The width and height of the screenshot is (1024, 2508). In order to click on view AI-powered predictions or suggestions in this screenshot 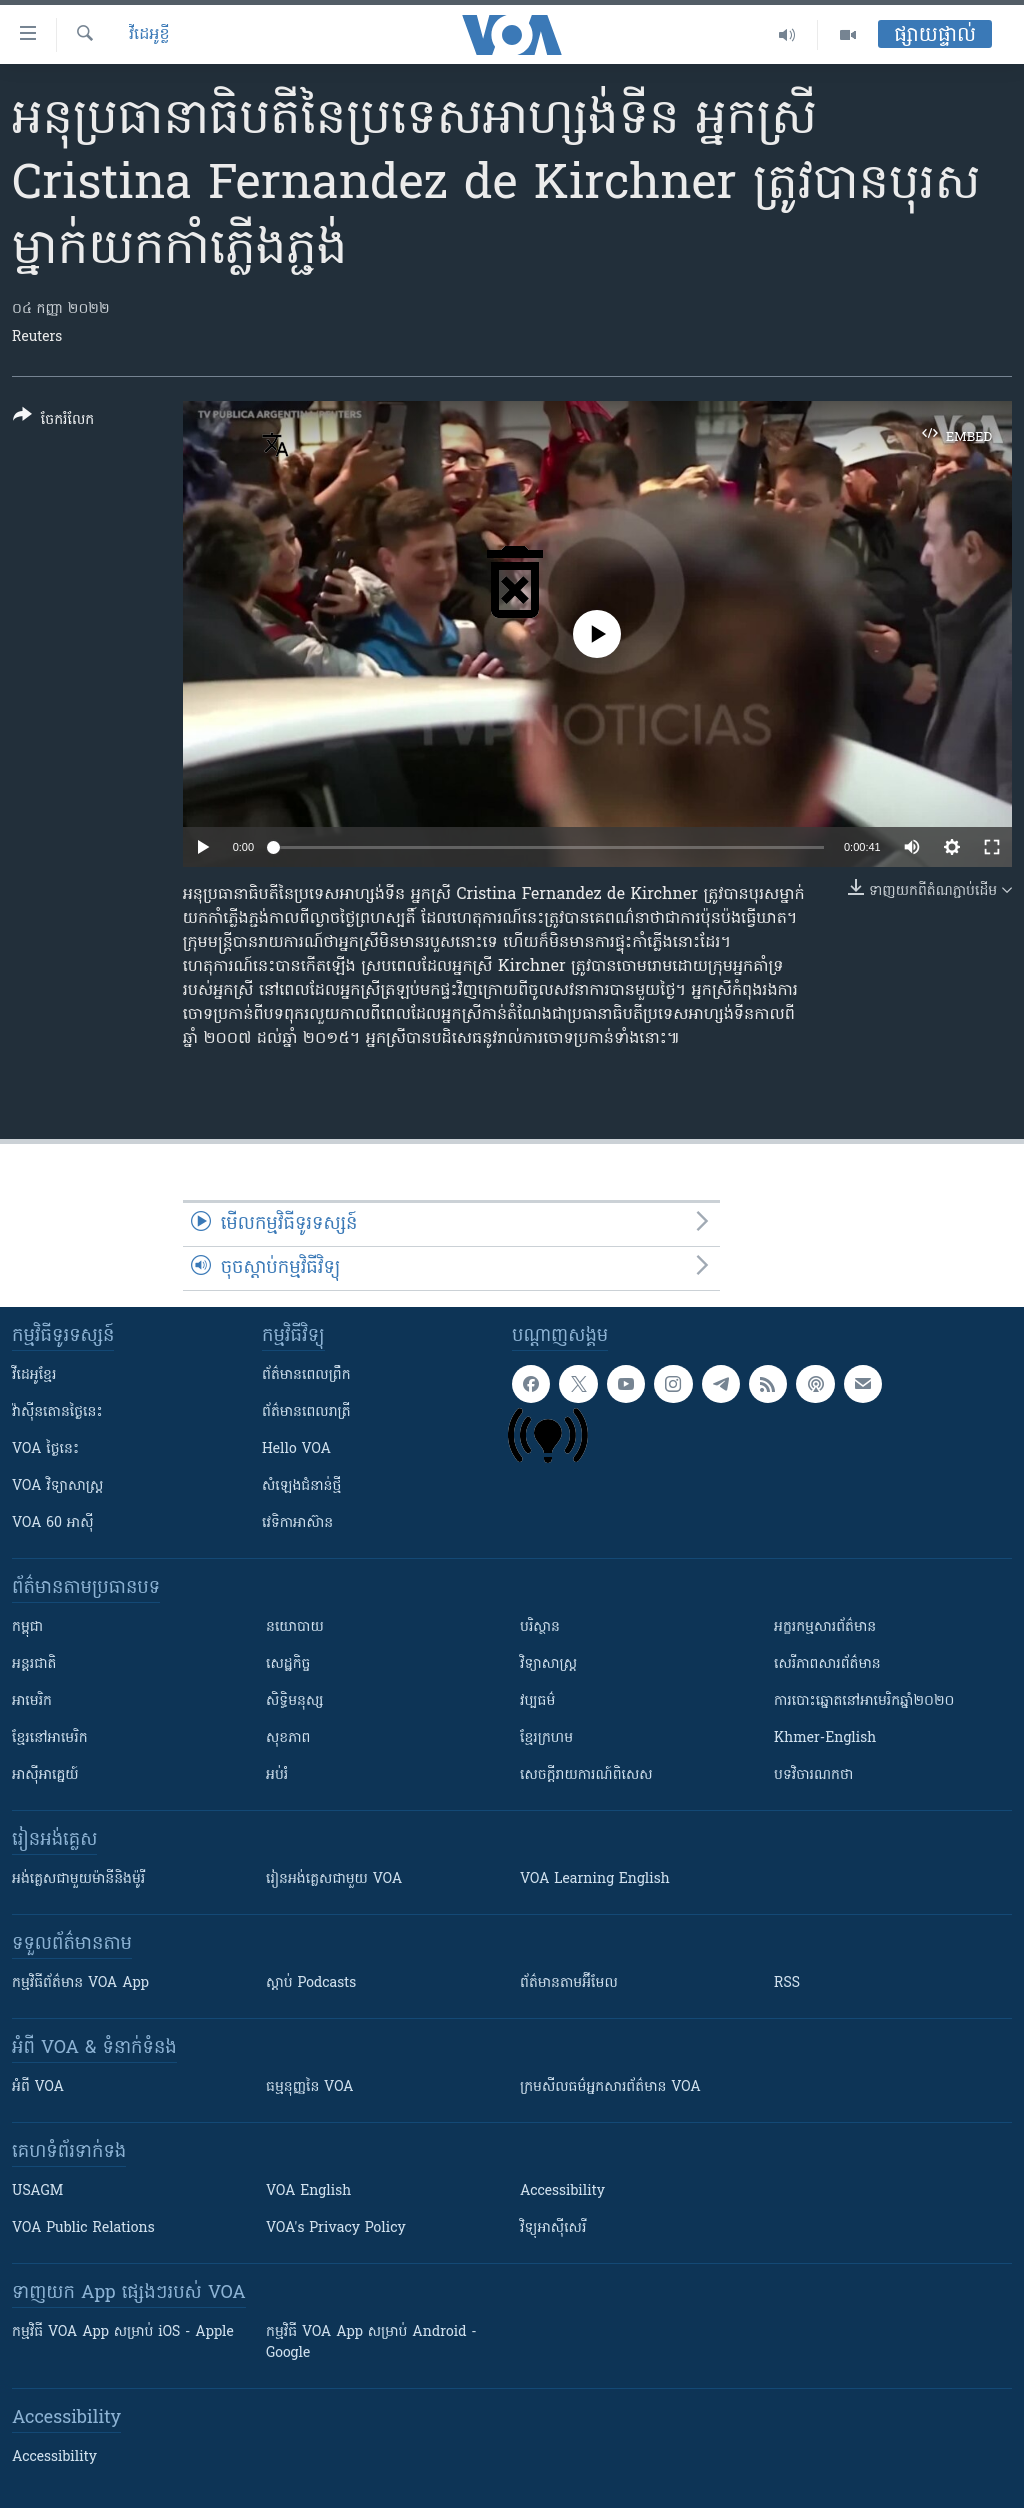, I will do `click(548, 1435)`.